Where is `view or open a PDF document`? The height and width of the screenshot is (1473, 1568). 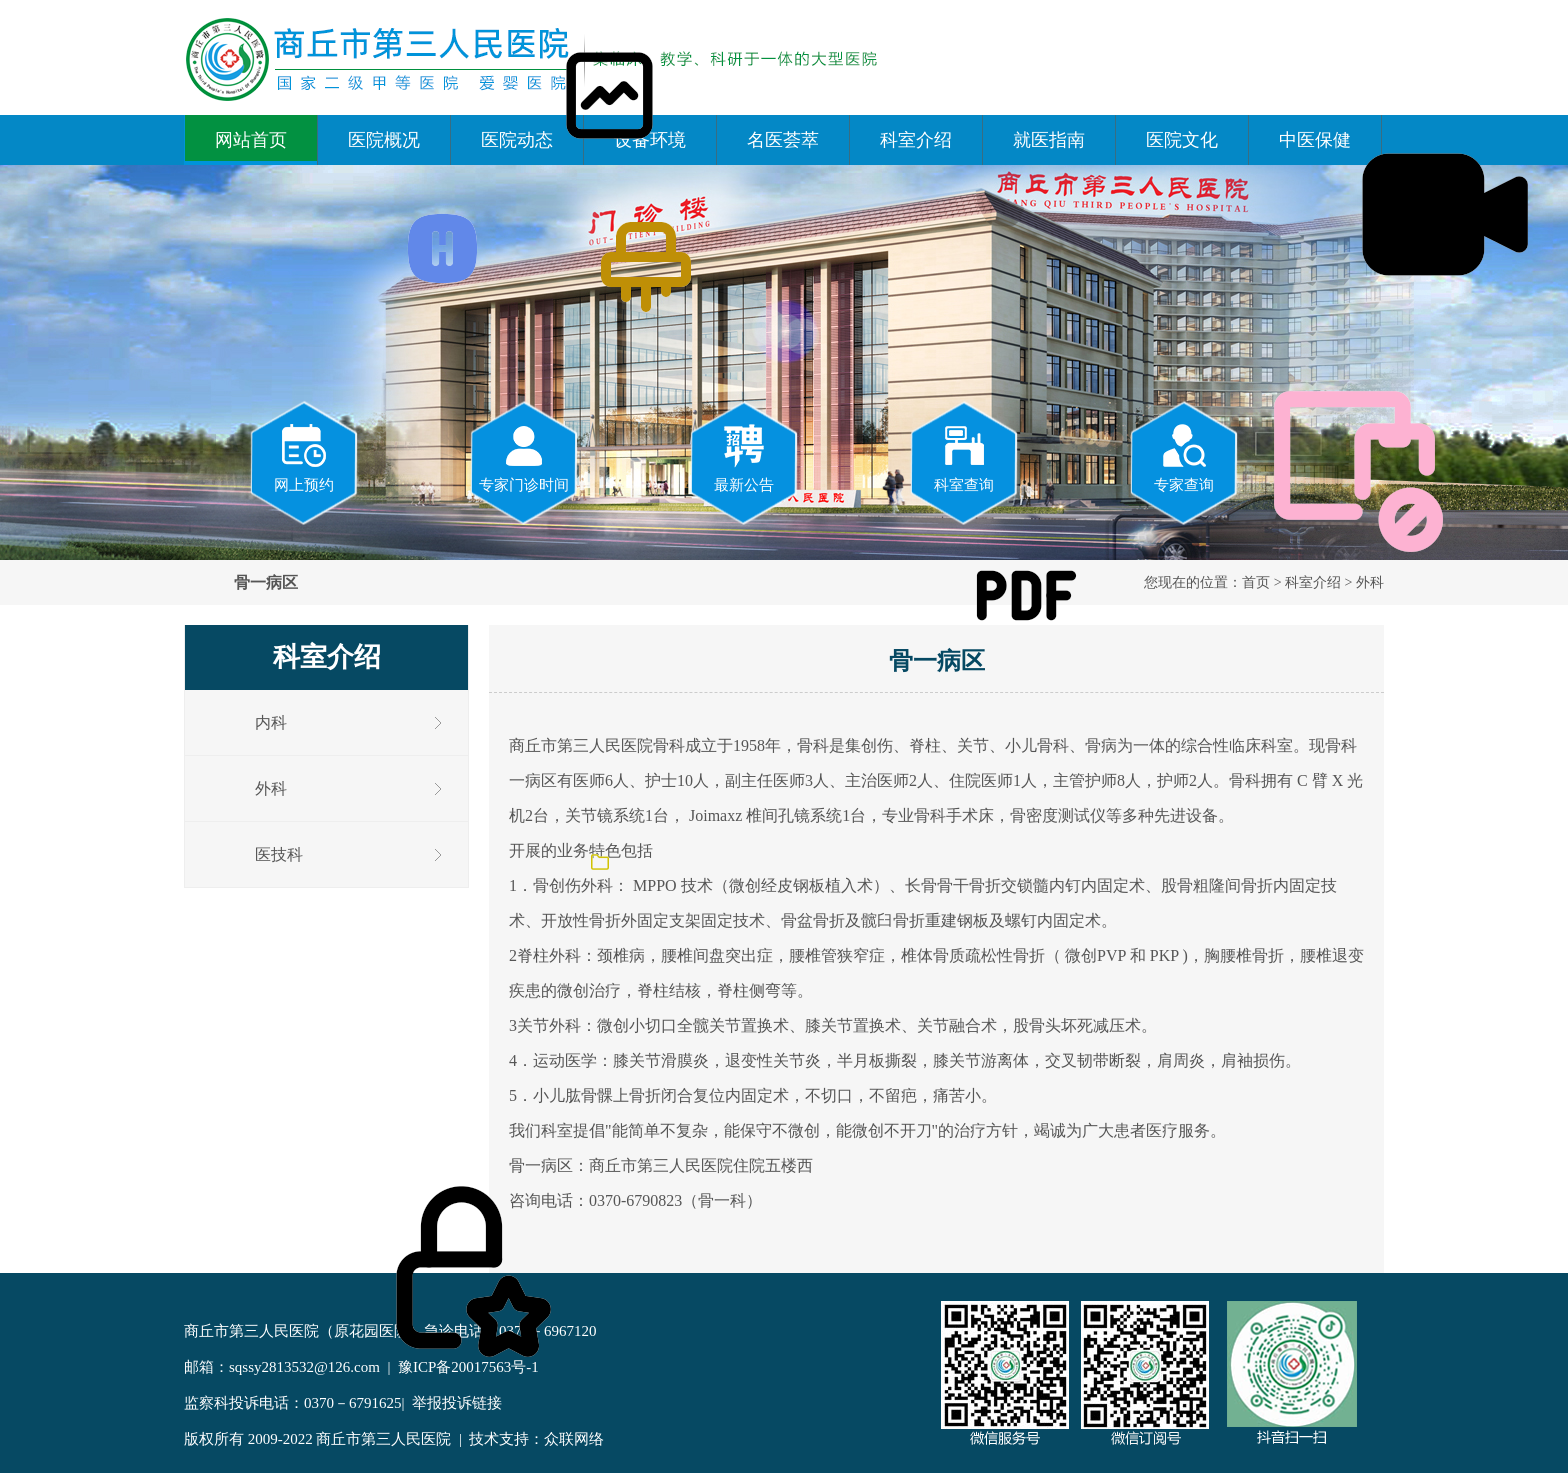
view or open a PDF document is located at coordinates (1026, 595).